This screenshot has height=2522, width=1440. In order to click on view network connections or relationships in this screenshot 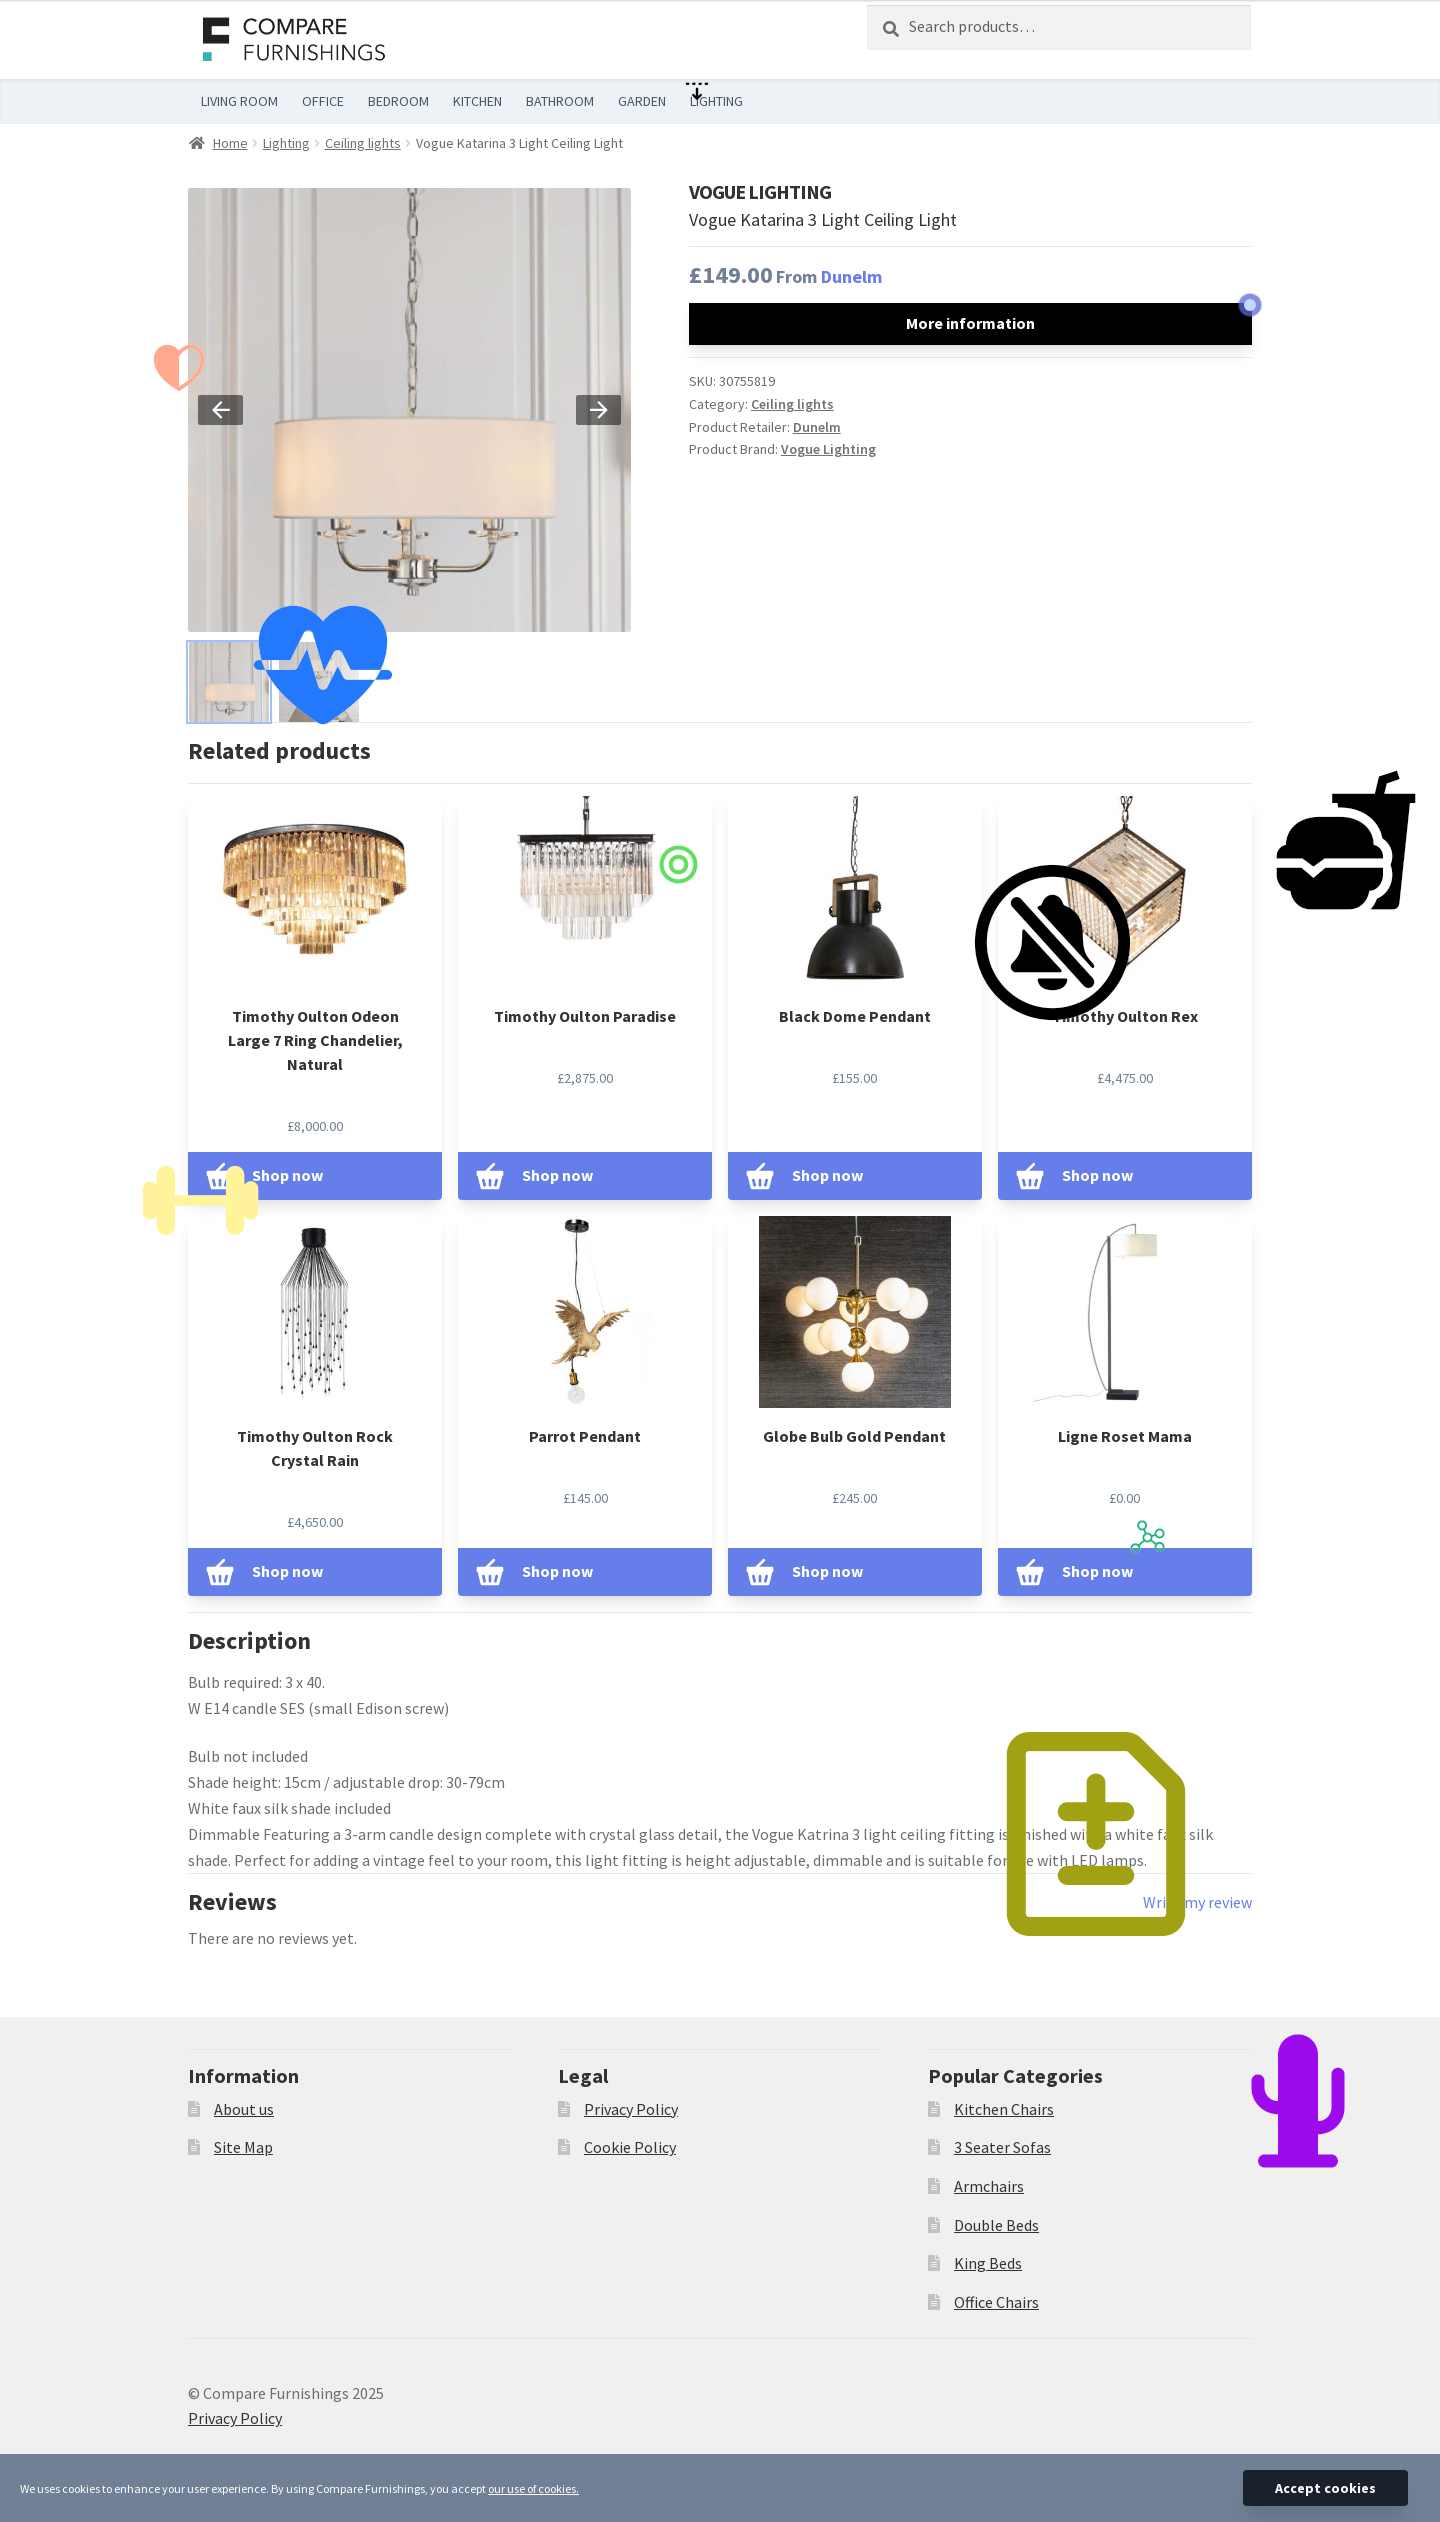, I will do `click(1147, 1537)`.